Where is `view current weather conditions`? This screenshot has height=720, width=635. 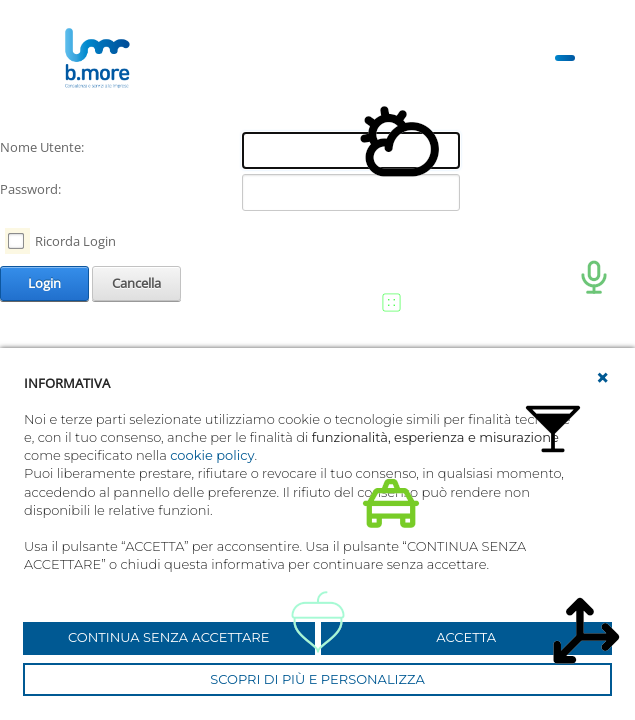 view current weather conditions is located at coordinates (399, 142).